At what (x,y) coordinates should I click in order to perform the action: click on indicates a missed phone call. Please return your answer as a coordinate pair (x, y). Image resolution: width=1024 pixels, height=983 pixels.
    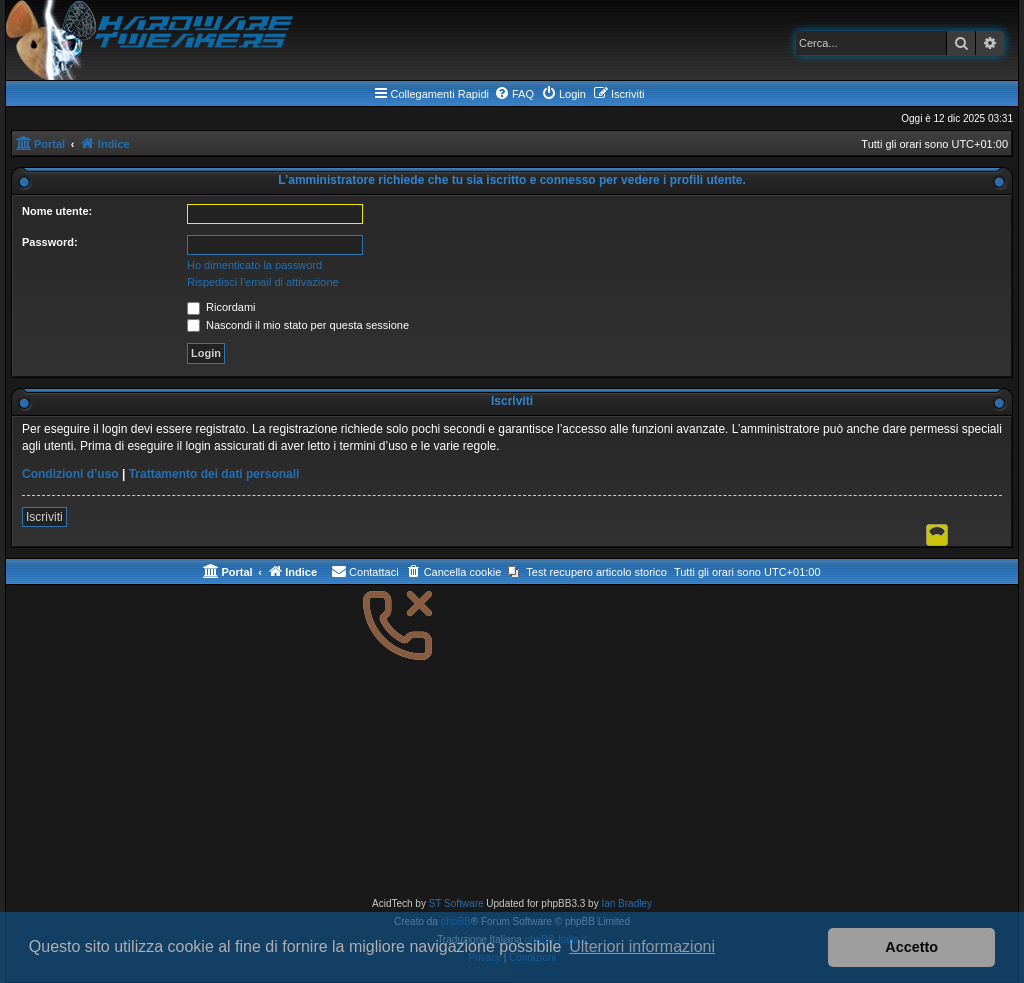
    Looking at the image, I should click on (397, 625).